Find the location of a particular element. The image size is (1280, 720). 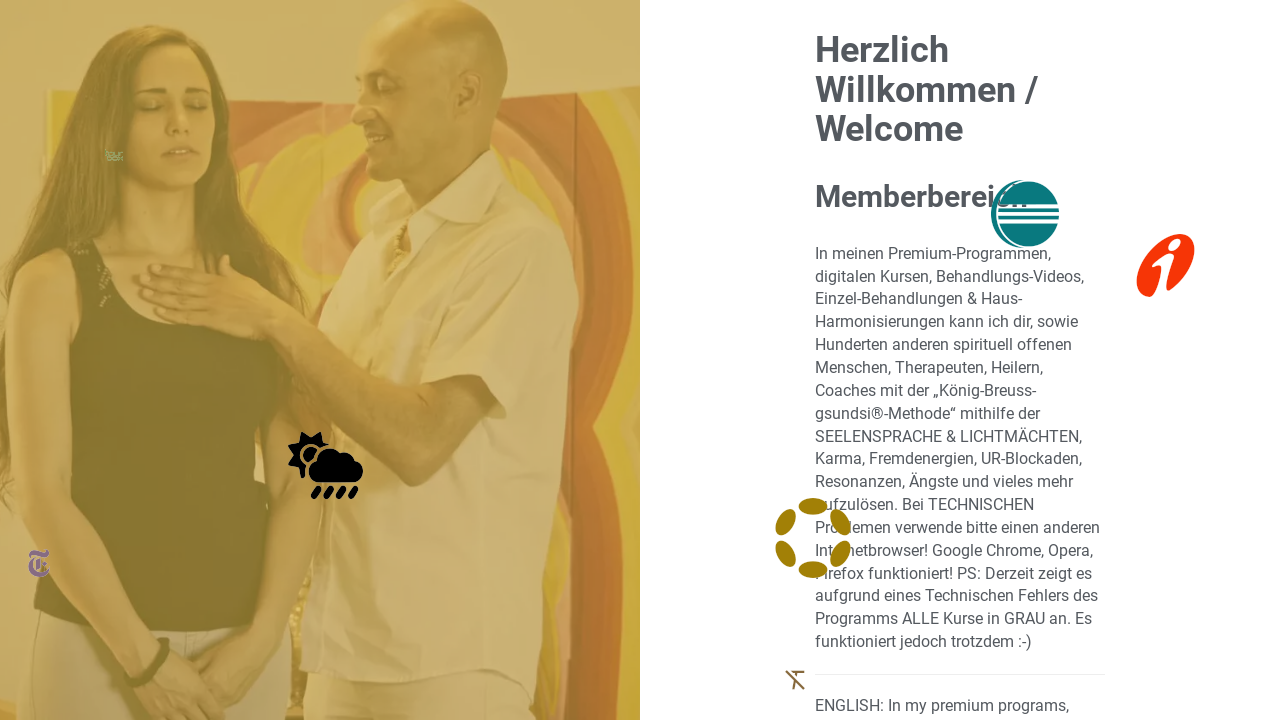

clear text formatting is located at coordinates (795, 680).